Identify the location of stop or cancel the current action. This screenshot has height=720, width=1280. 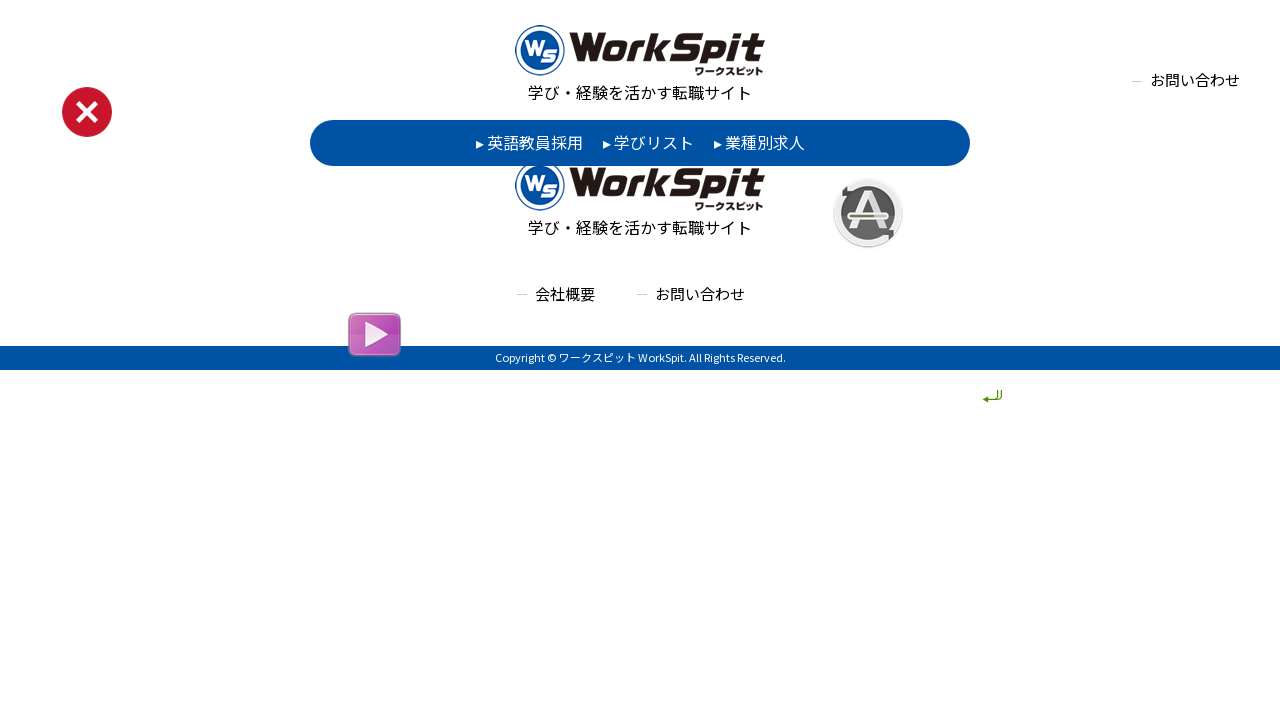
(87, 112).